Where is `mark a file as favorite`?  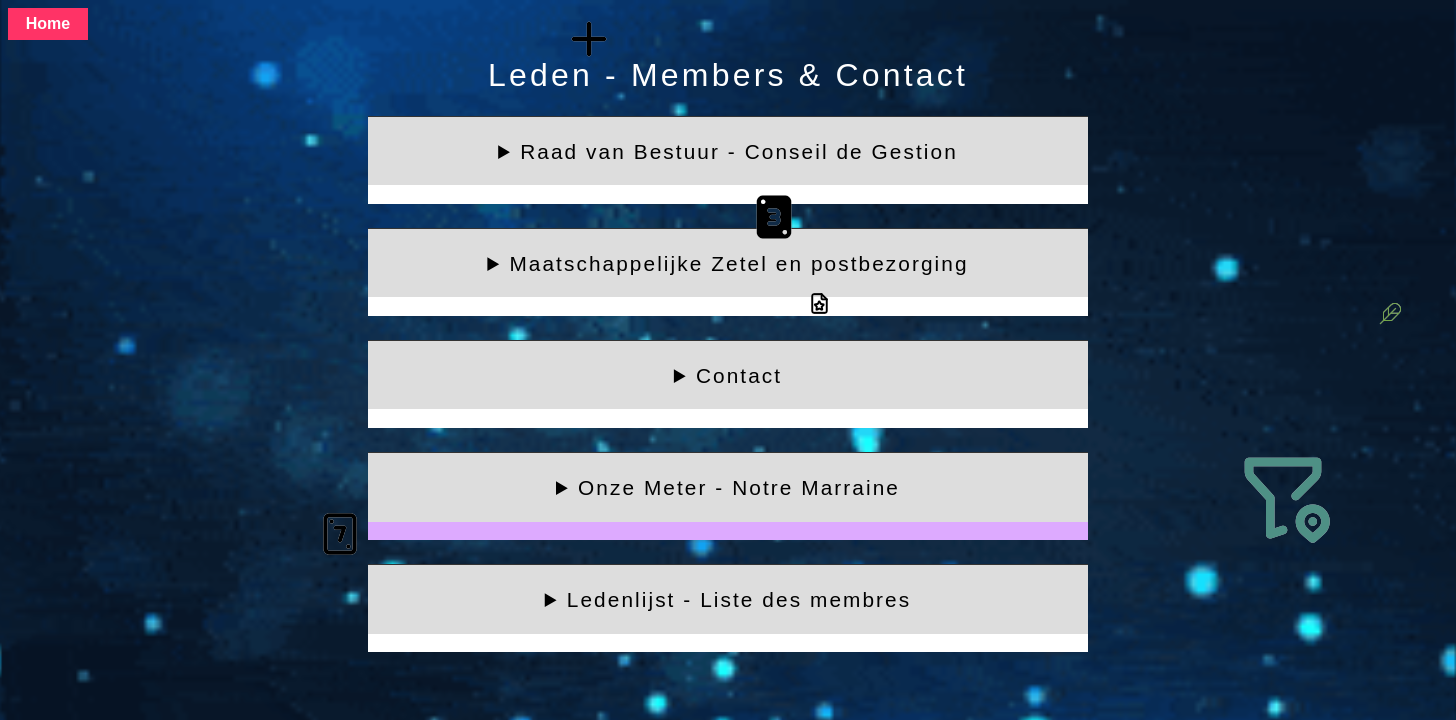 mark a file as favorite is located at coordinates (819, 303).